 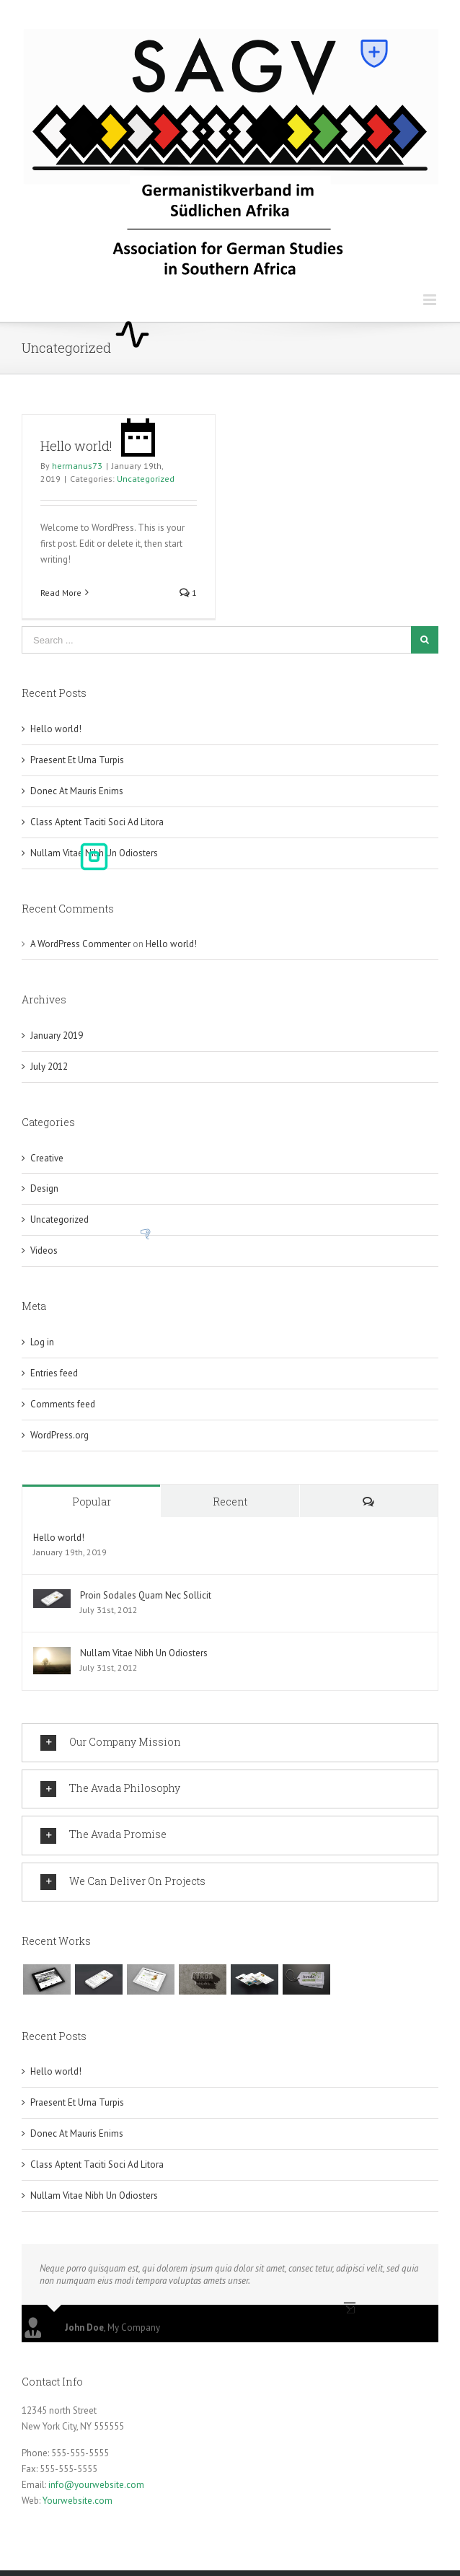 What do you see at coordinates (132, 334) in the screenshot?
I see `view activity or health metrics` at bounding box center [132, 334].